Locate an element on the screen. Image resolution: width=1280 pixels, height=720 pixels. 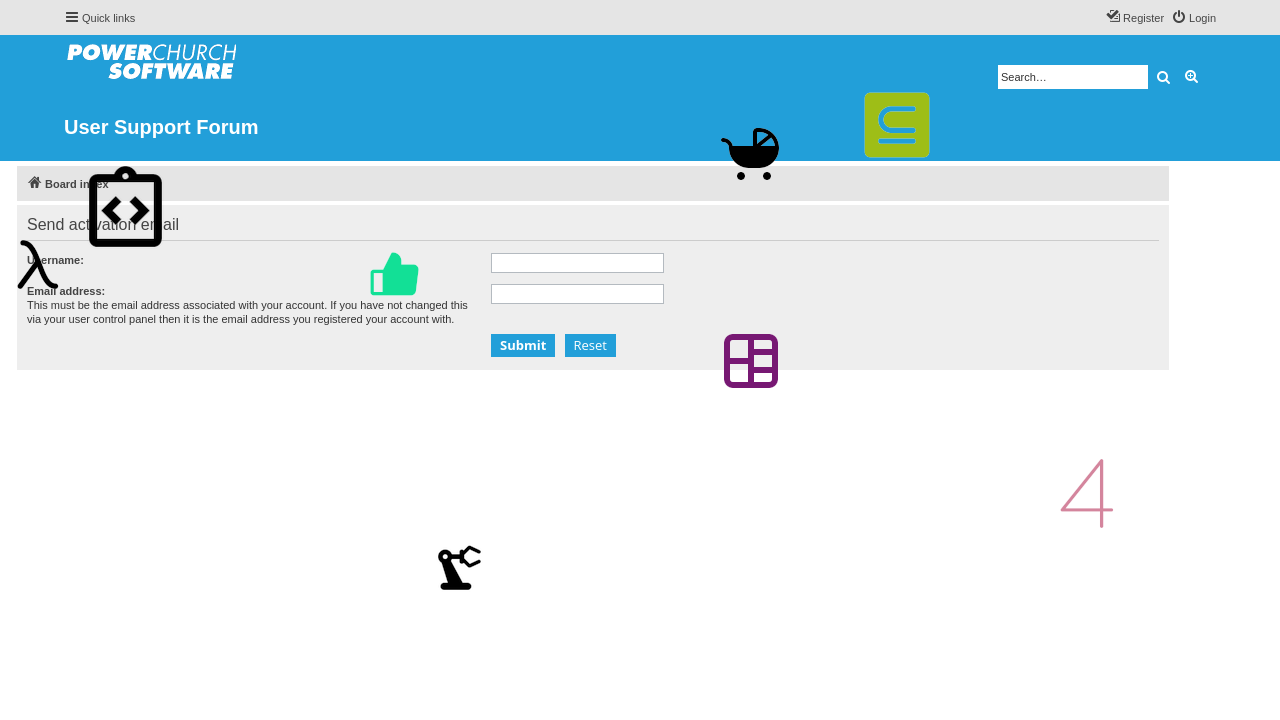
view code integration instructions is located at coordinates (125, 210).